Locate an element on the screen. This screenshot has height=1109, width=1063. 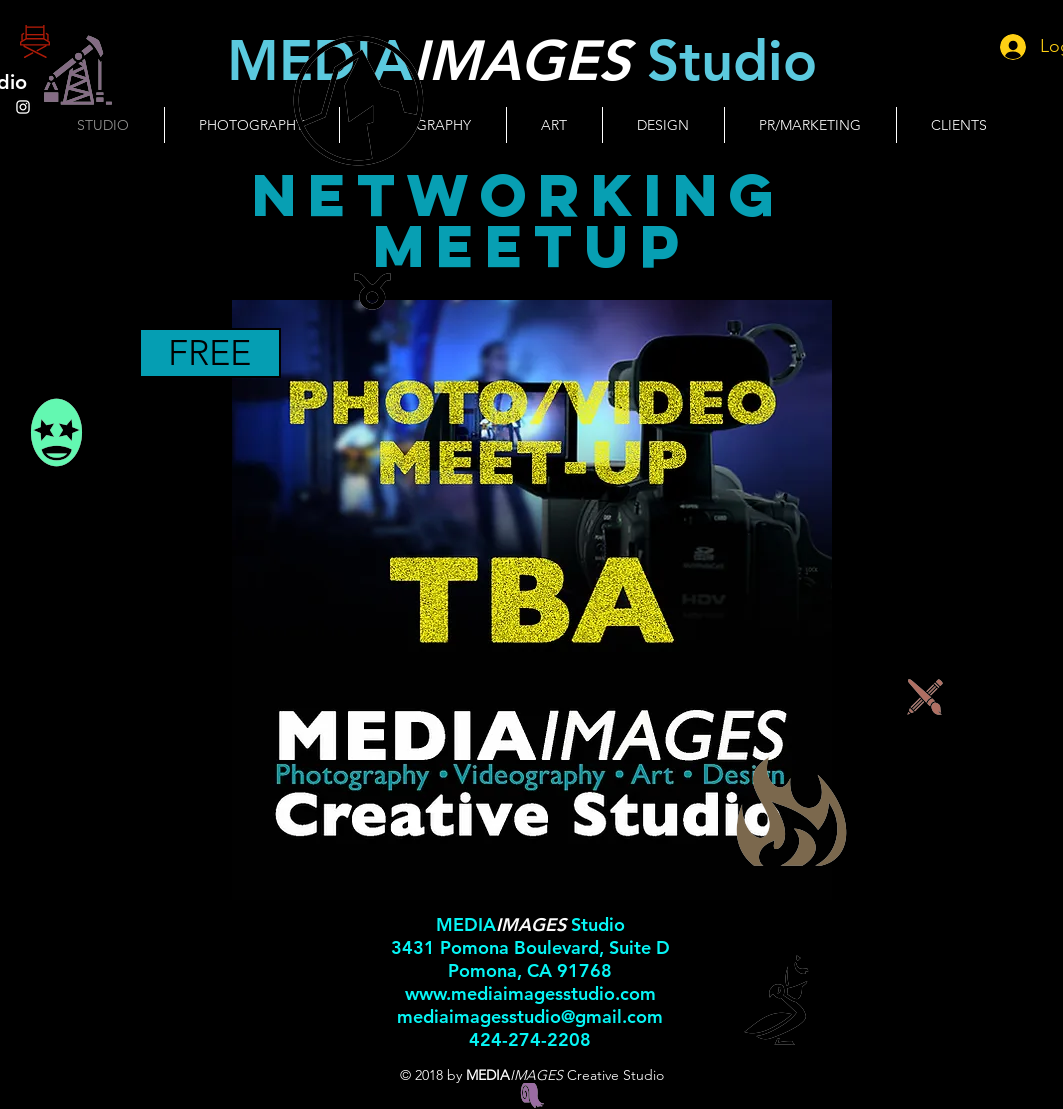
taurus zodiac sign indicator is located at coordinates (372, 291).